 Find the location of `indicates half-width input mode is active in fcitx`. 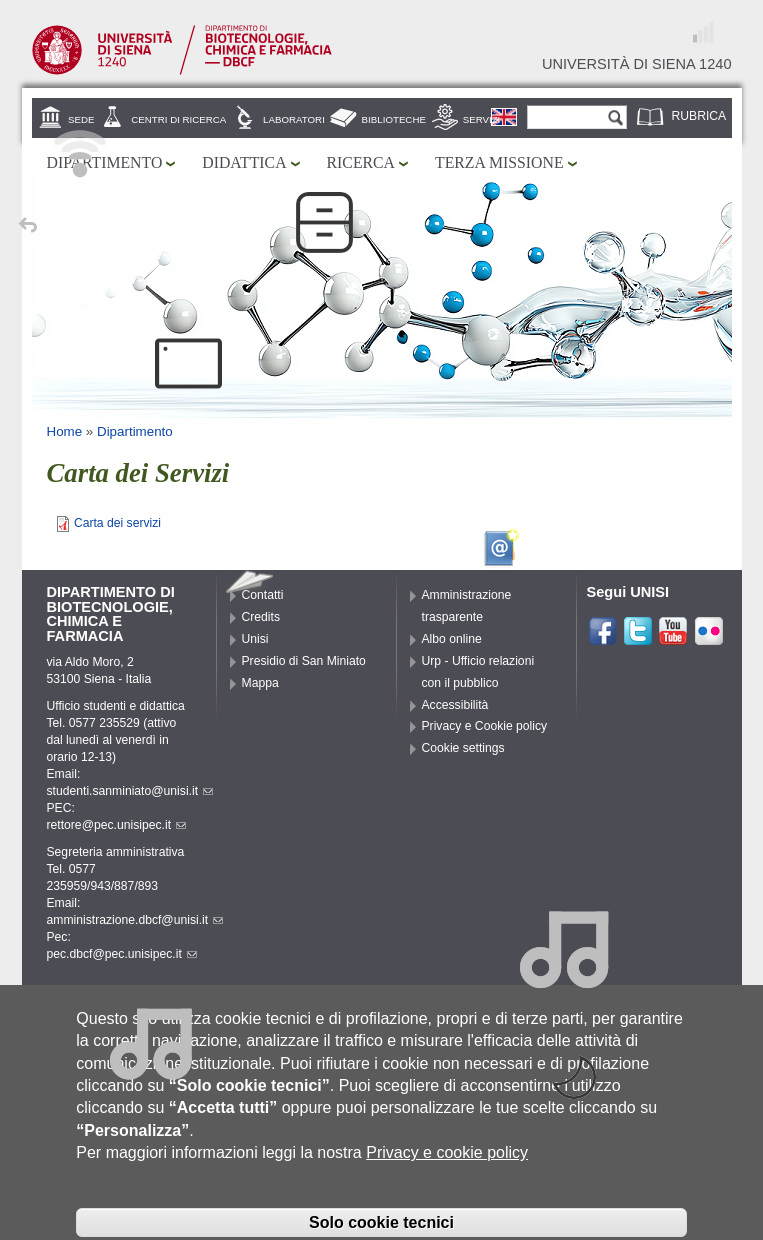

indicates half-width input mode is active in fcitx is located at coordinates (574, 1077).